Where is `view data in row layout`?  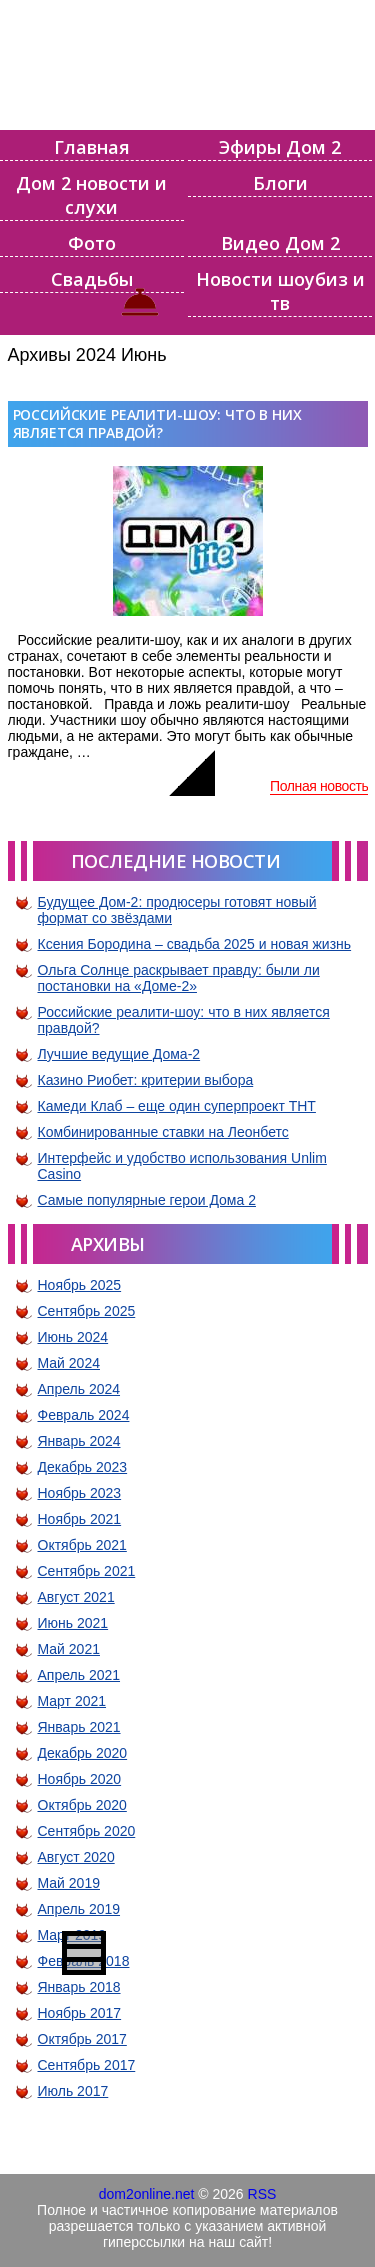
view data in row layout is located at coordinates (84, 1953).